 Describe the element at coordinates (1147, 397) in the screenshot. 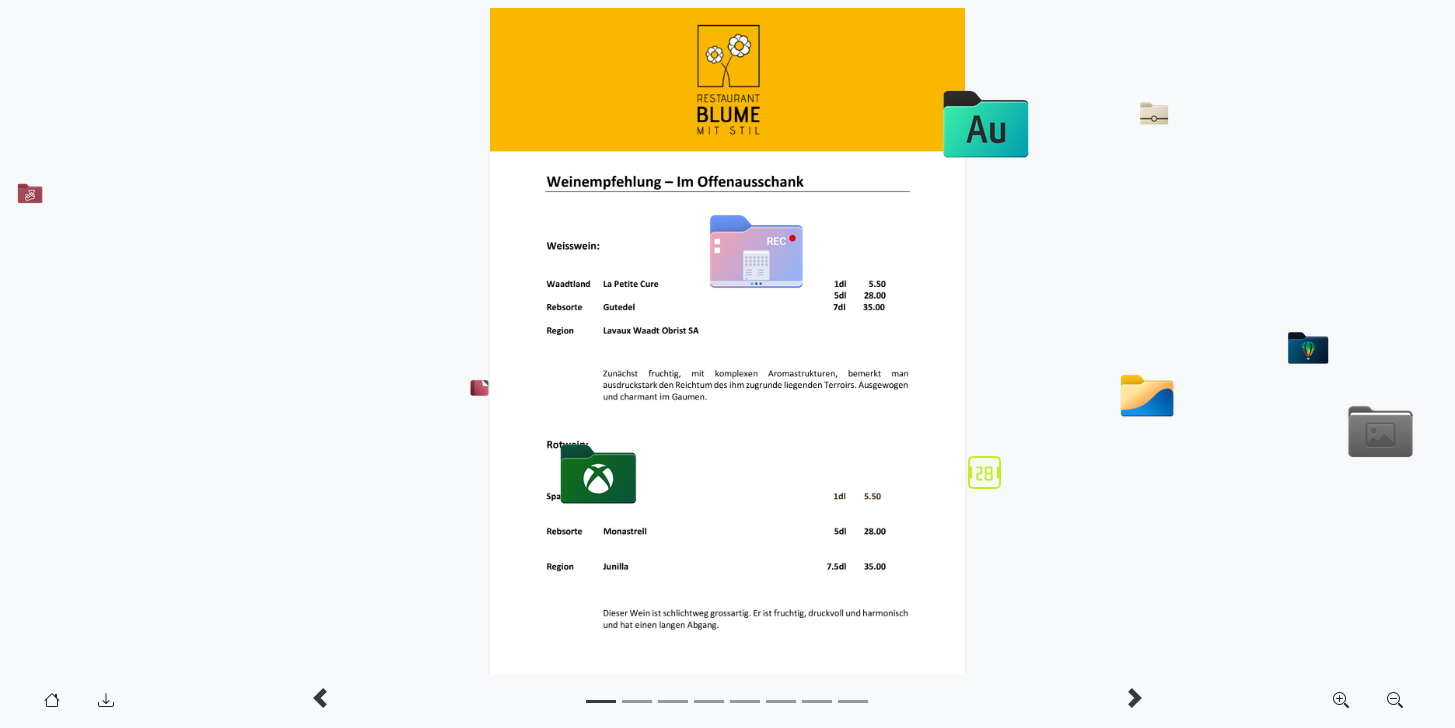

I see `open your files folder` at that location.